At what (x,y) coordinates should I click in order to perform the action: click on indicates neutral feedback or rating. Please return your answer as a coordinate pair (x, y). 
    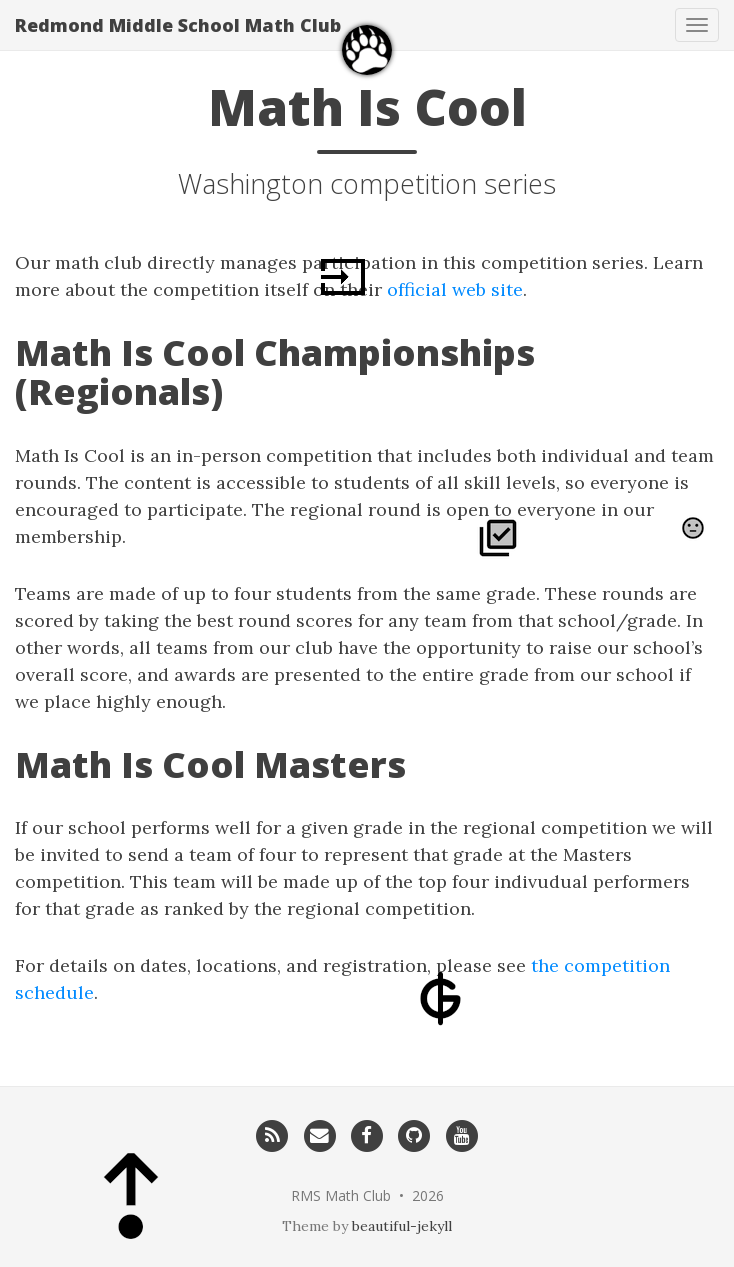
    Looking at the image, I should click on (693, 528).